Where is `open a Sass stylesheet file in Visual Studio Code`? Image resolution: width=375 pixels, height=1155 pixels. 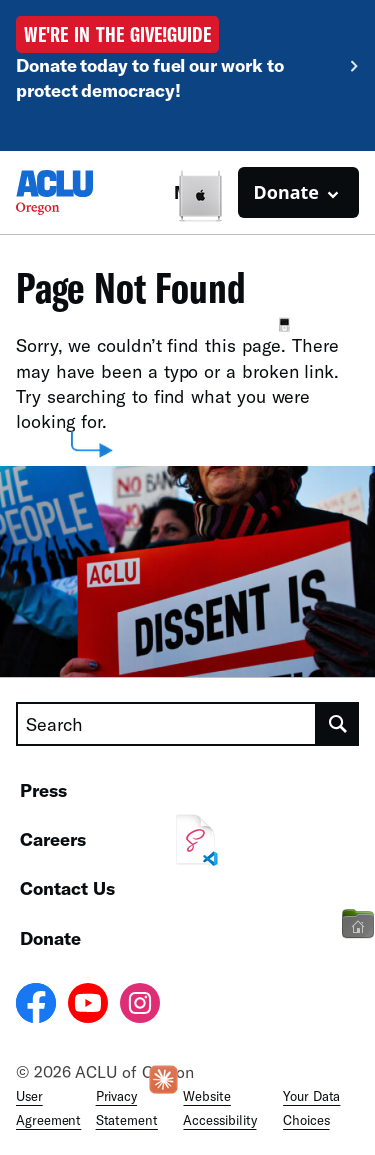
open a Sass stylesheet file in Visual Studio Code is located at coordinates (195, 840).